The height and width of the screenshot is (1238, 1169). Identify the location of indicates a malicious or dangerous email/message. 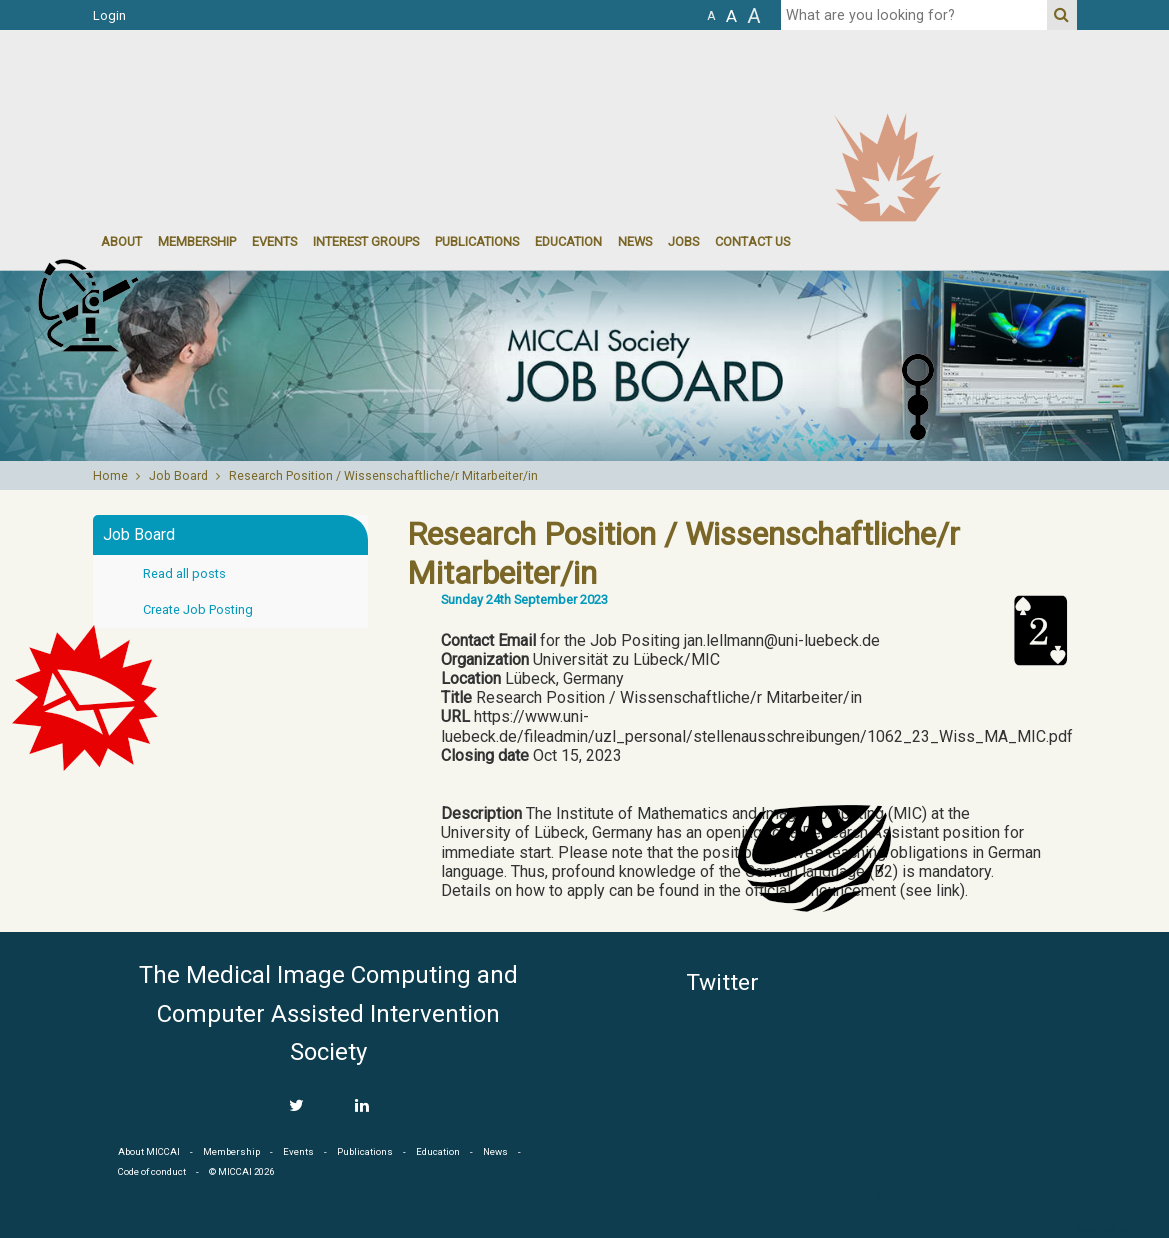
(84, 697).